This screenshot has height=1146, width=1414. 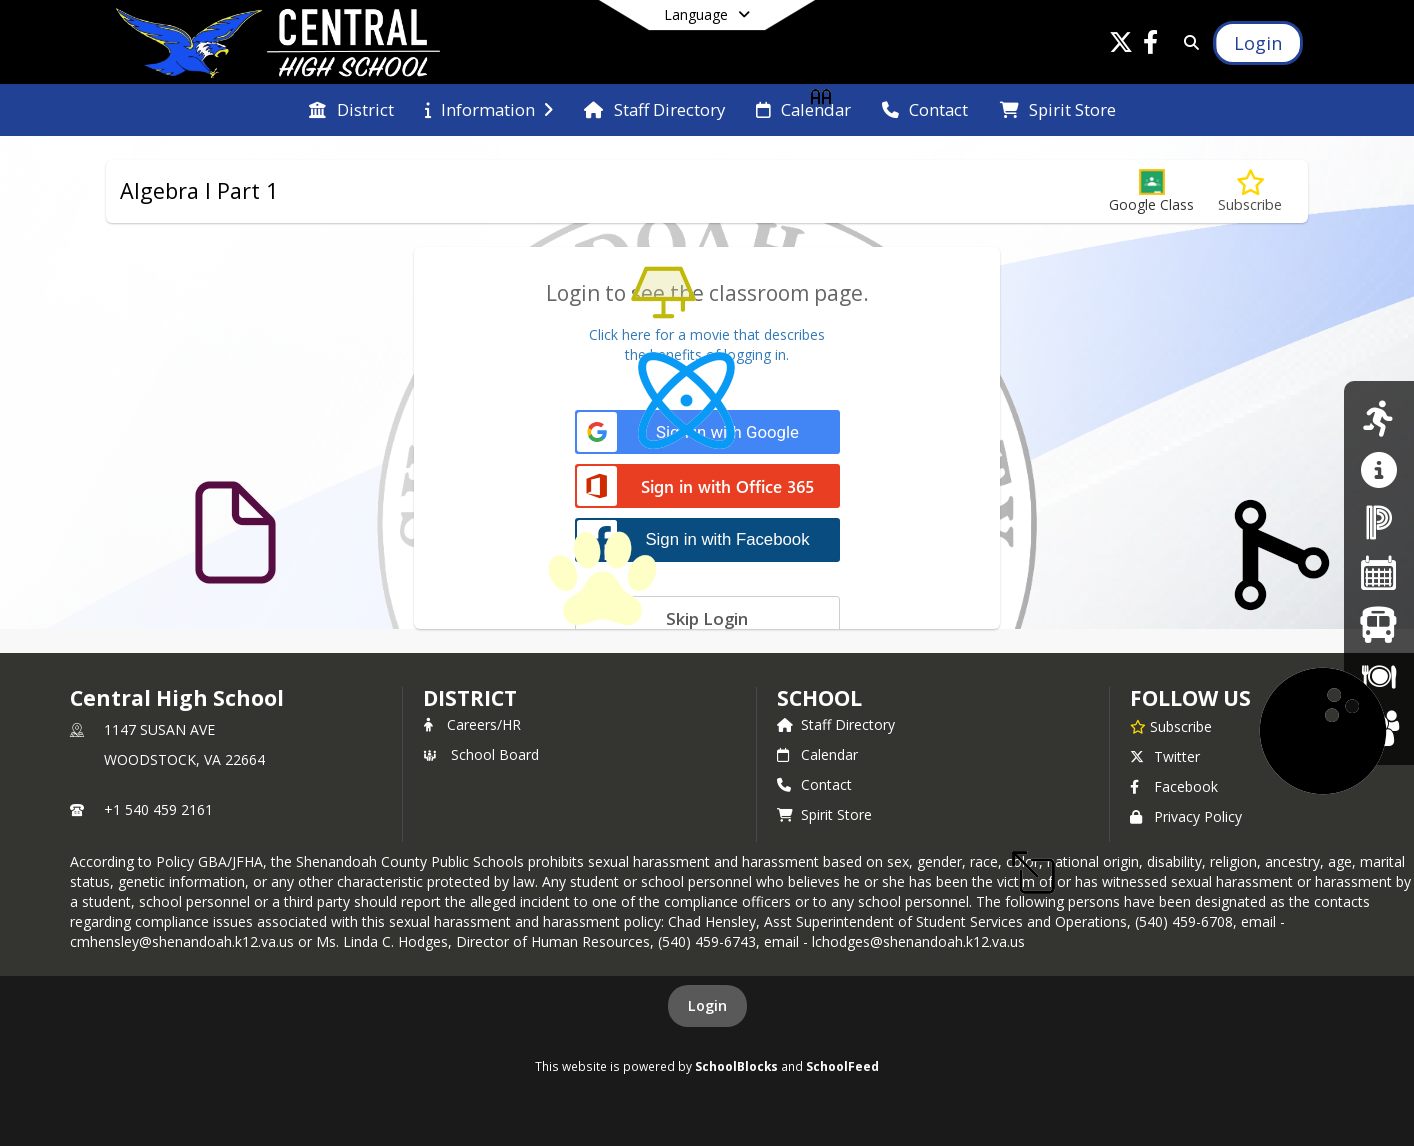 I want to click on toggle desk lamp or lighting settings, so click(x=663, y=292).